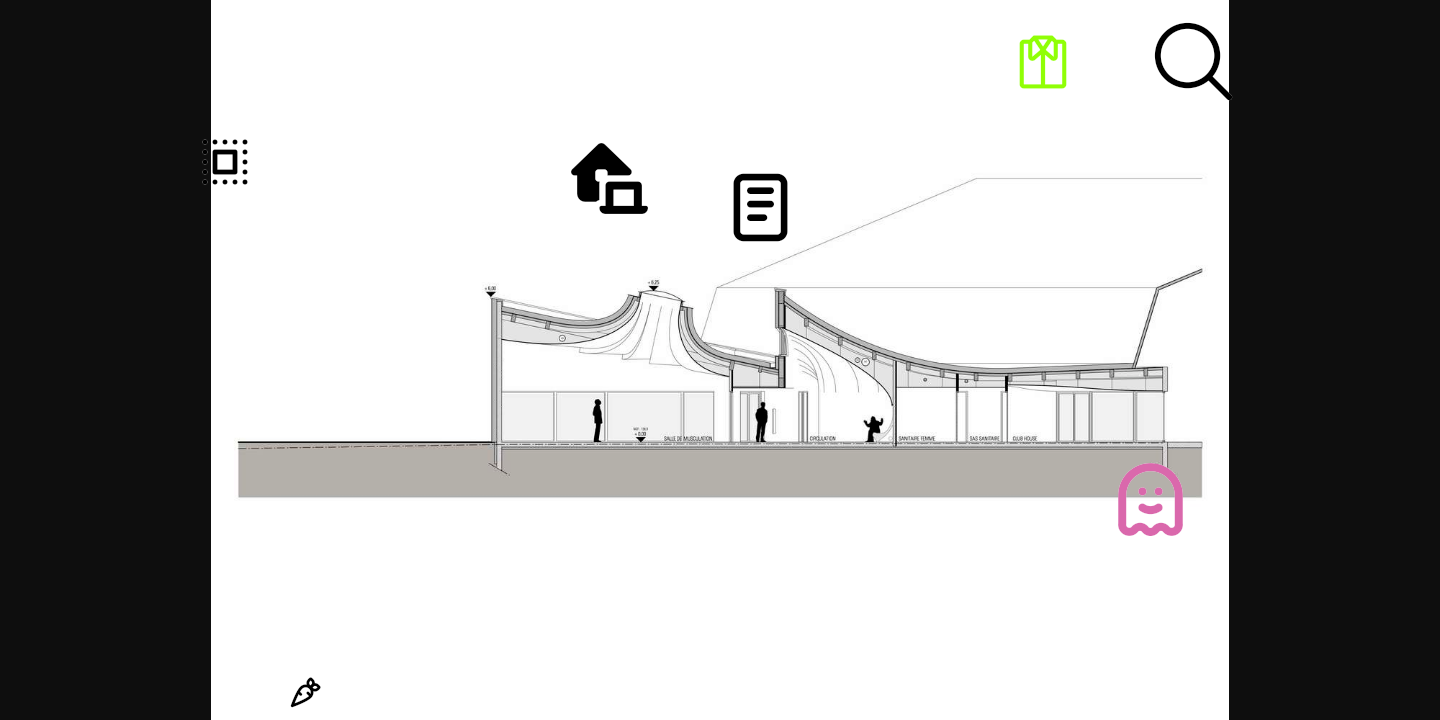 The height and width of the screenshot is (720, 1440). Describe the element at coordinates (305, 693) in the screenshot. I see `browse vegetable or produce category` at that location.